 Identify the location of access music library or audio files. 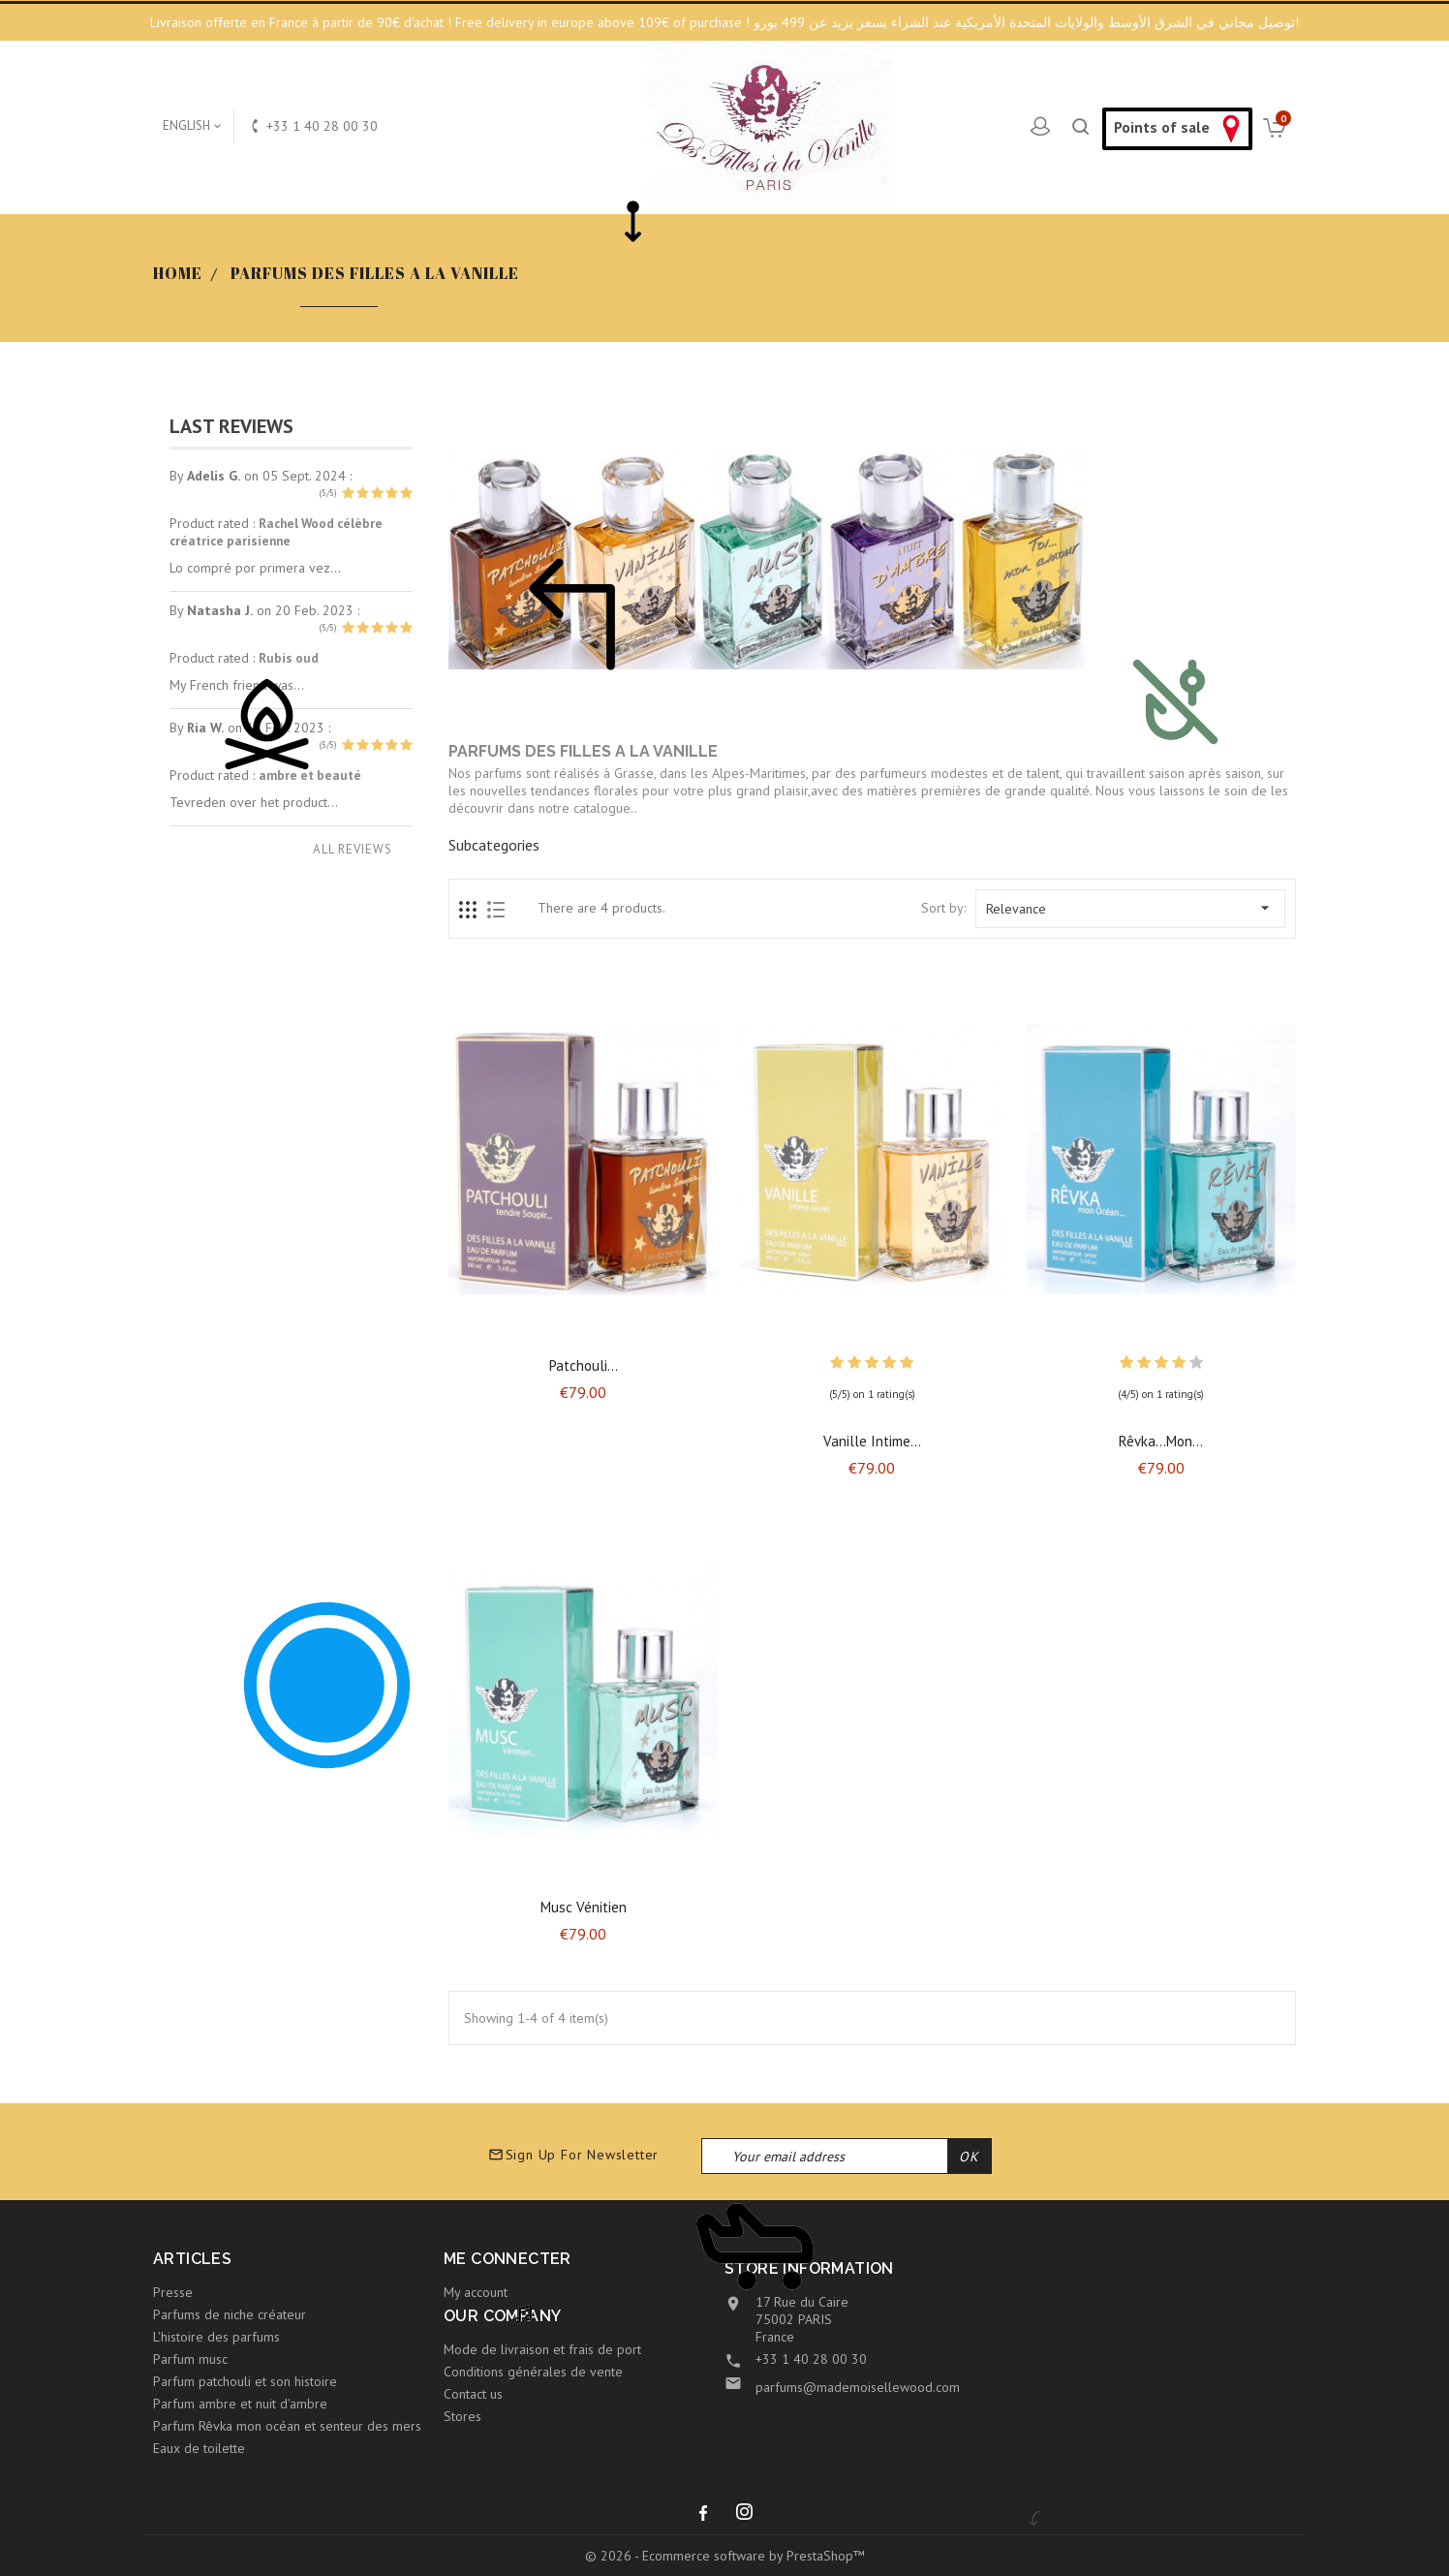
(524, 2314).